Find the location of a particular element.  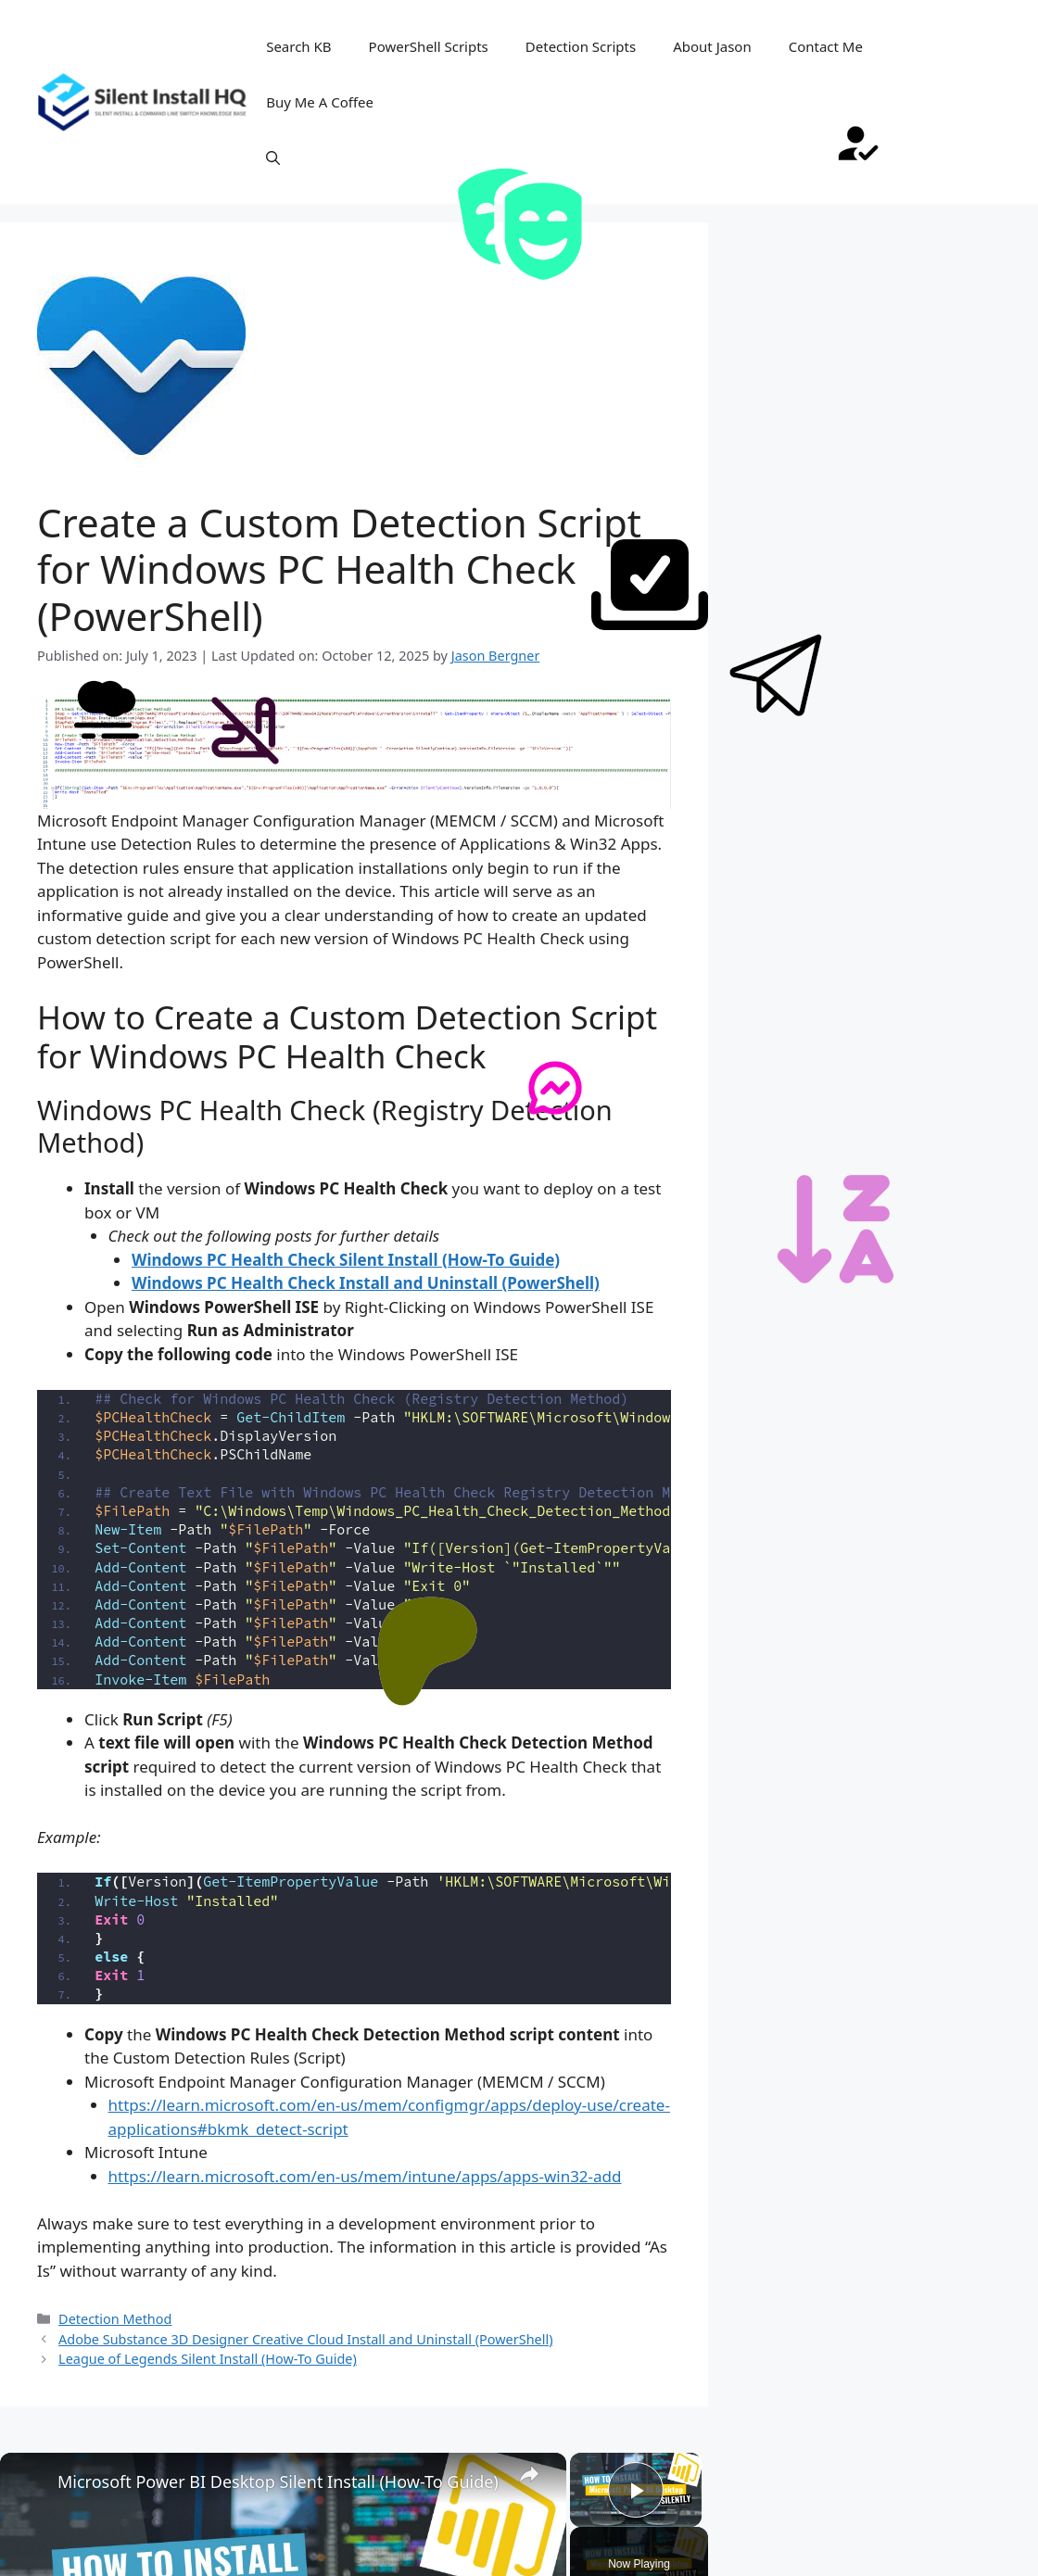

indicates smog or poor air quality conditions is located at coordinates (107, 710).